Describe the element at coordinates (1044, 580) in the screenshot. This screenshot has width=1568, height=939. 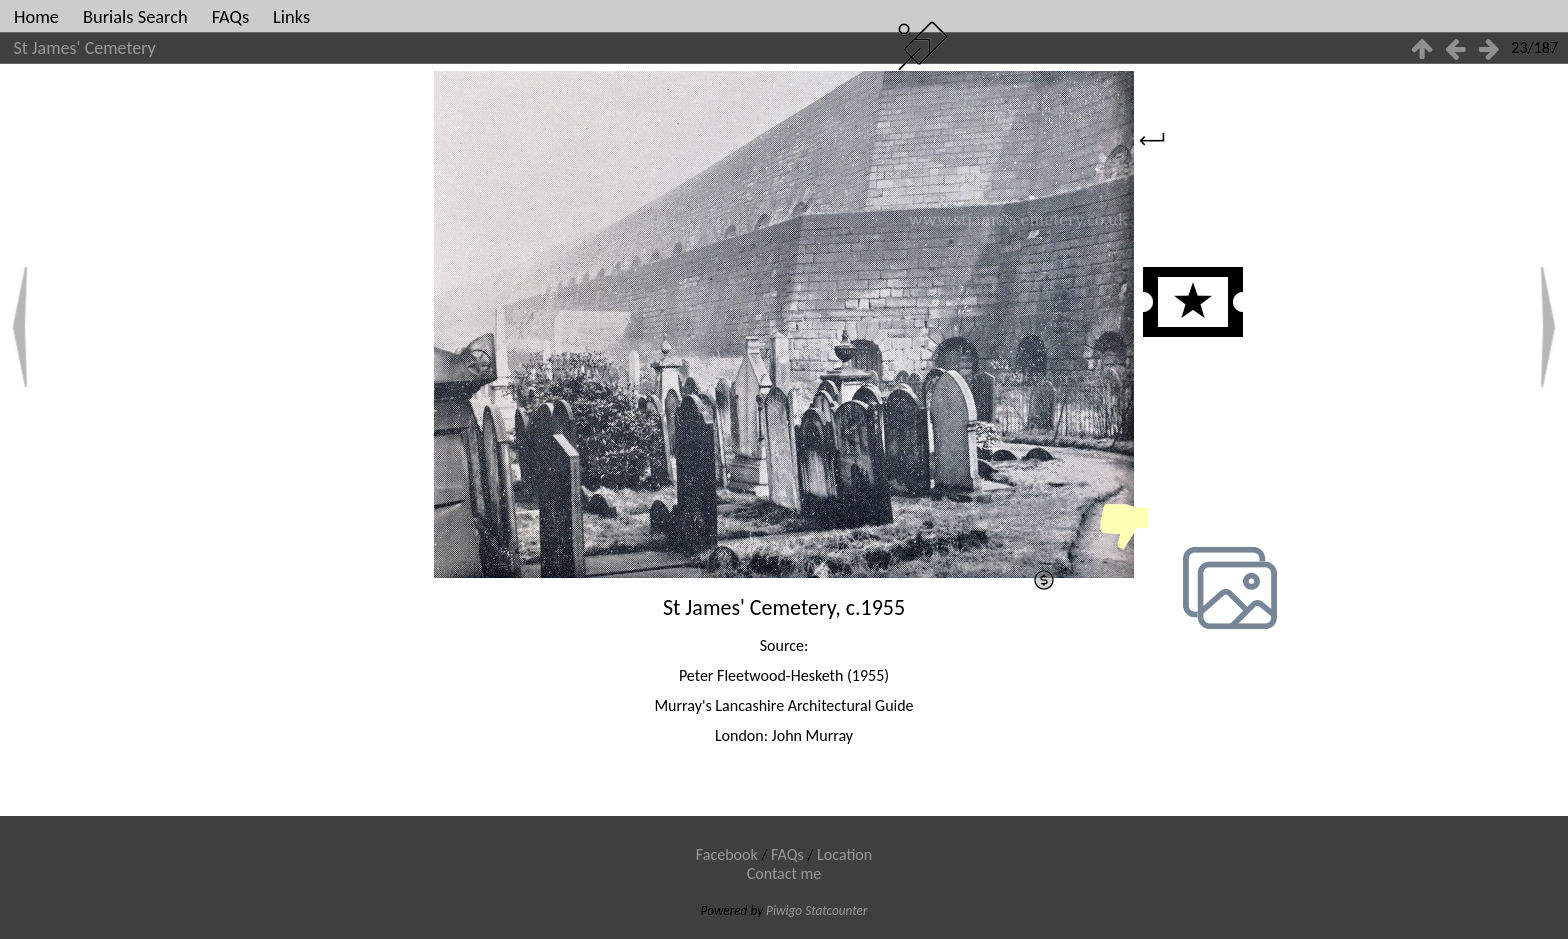
I see `view account balance or financial summary` at that location.